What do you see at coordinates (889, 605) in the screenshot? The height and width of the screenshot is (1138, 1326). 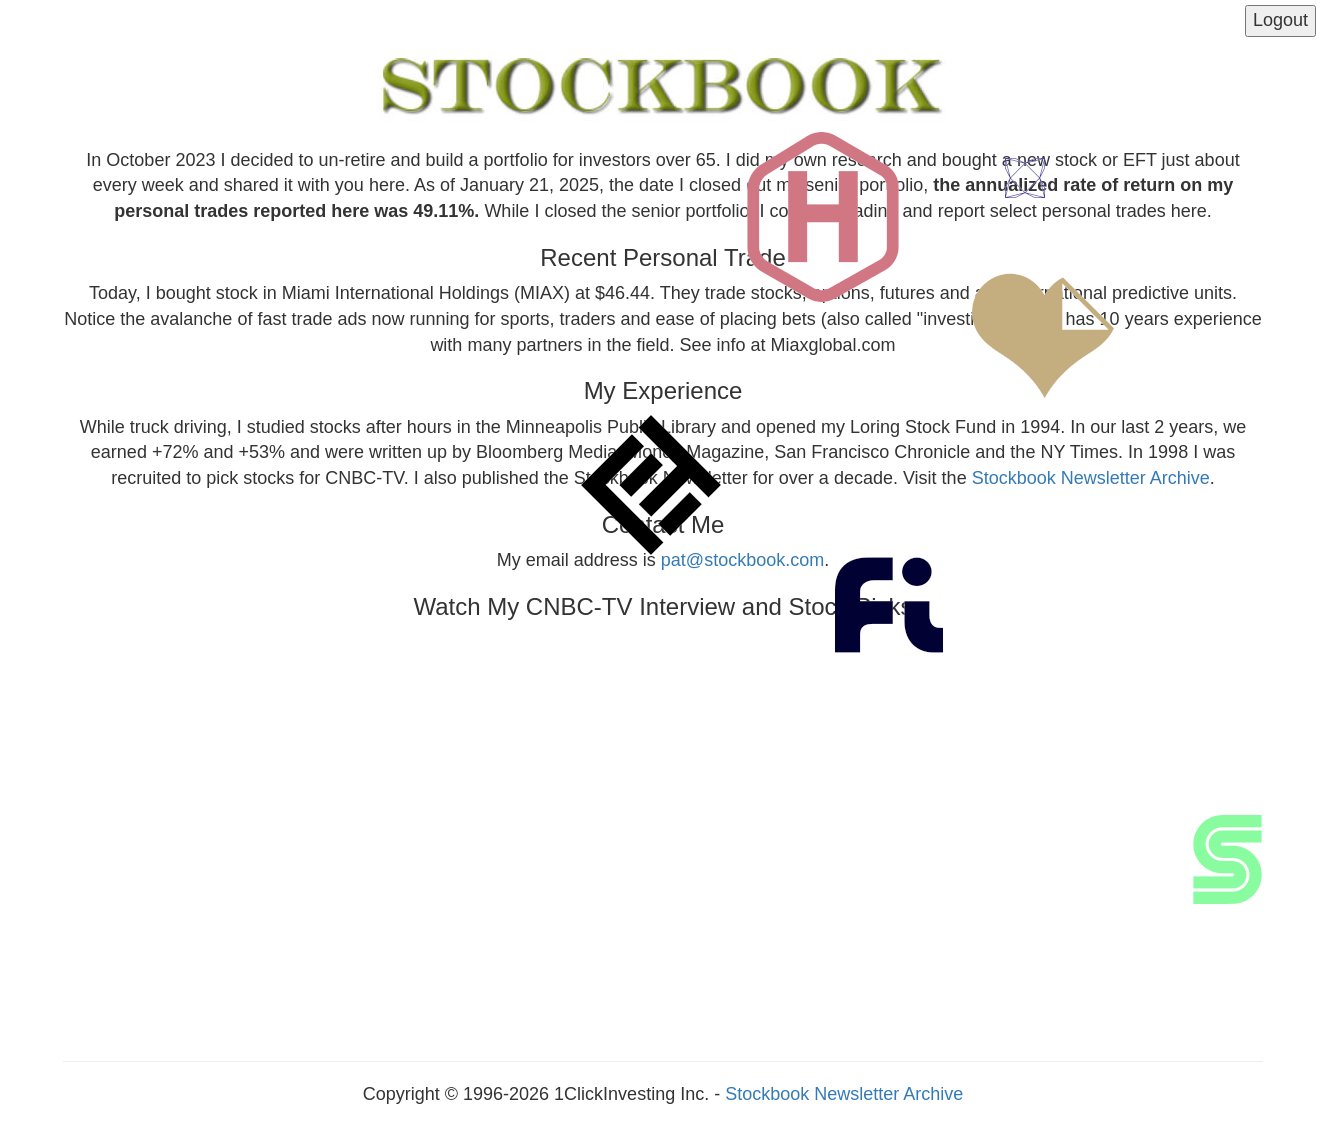 I see `fi bank app logo` at bounding box center [889, 605].